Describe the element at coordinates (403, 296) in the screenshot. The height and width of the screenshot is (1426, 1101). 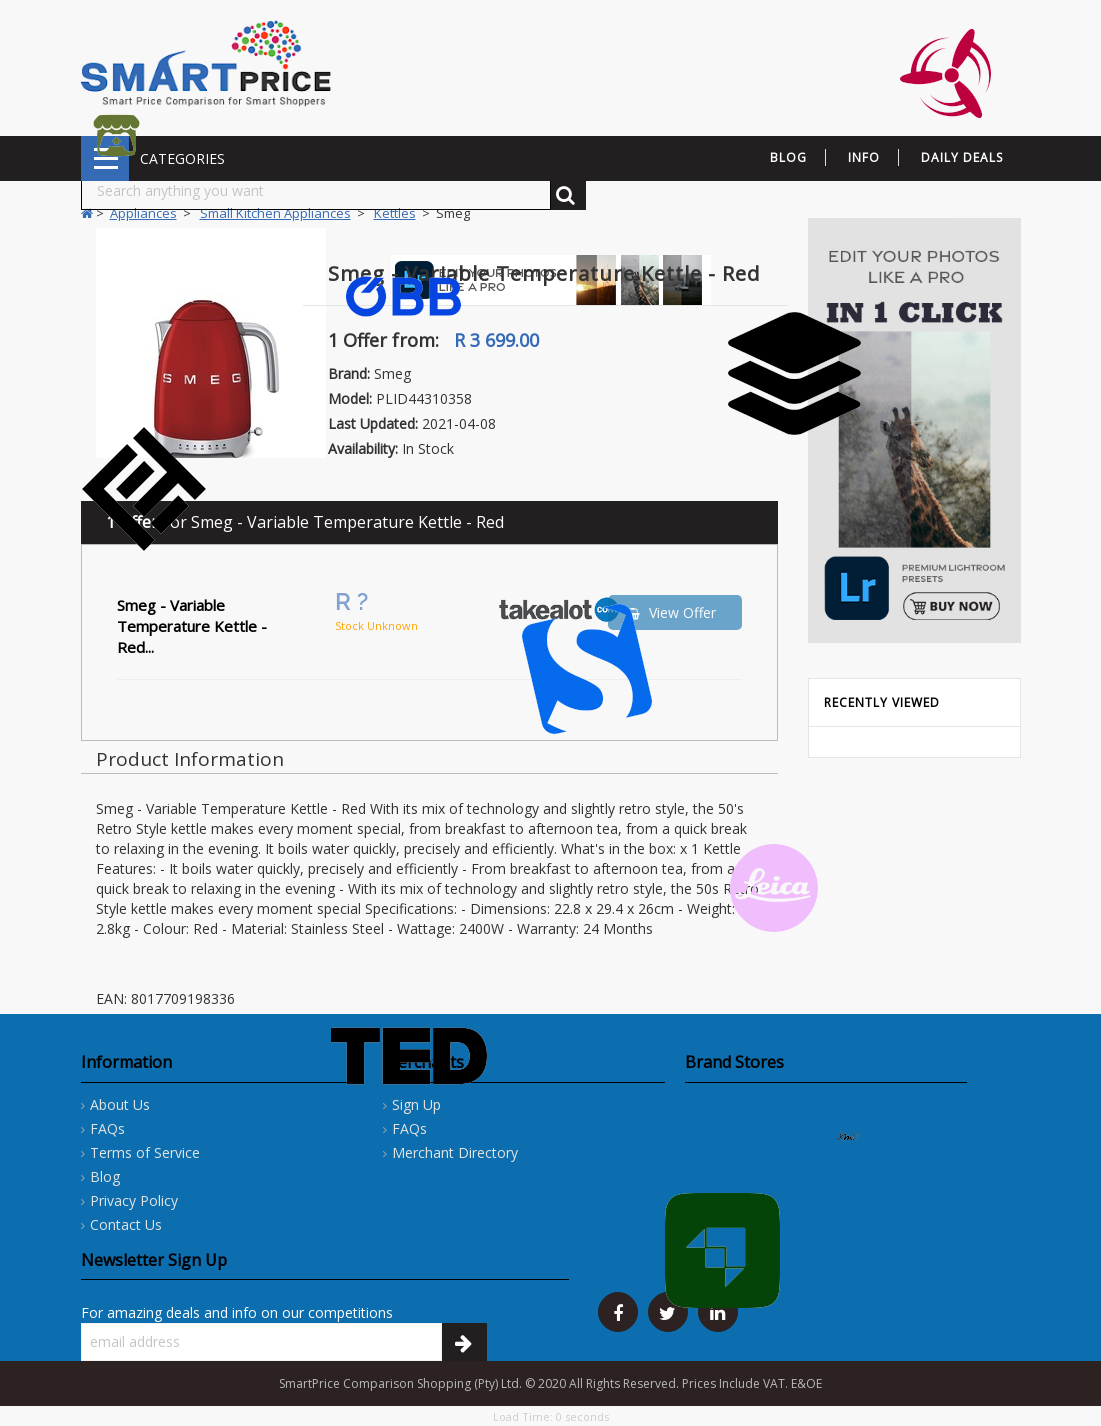
I see `navigate to ÖBB austrian railway services` at that location.